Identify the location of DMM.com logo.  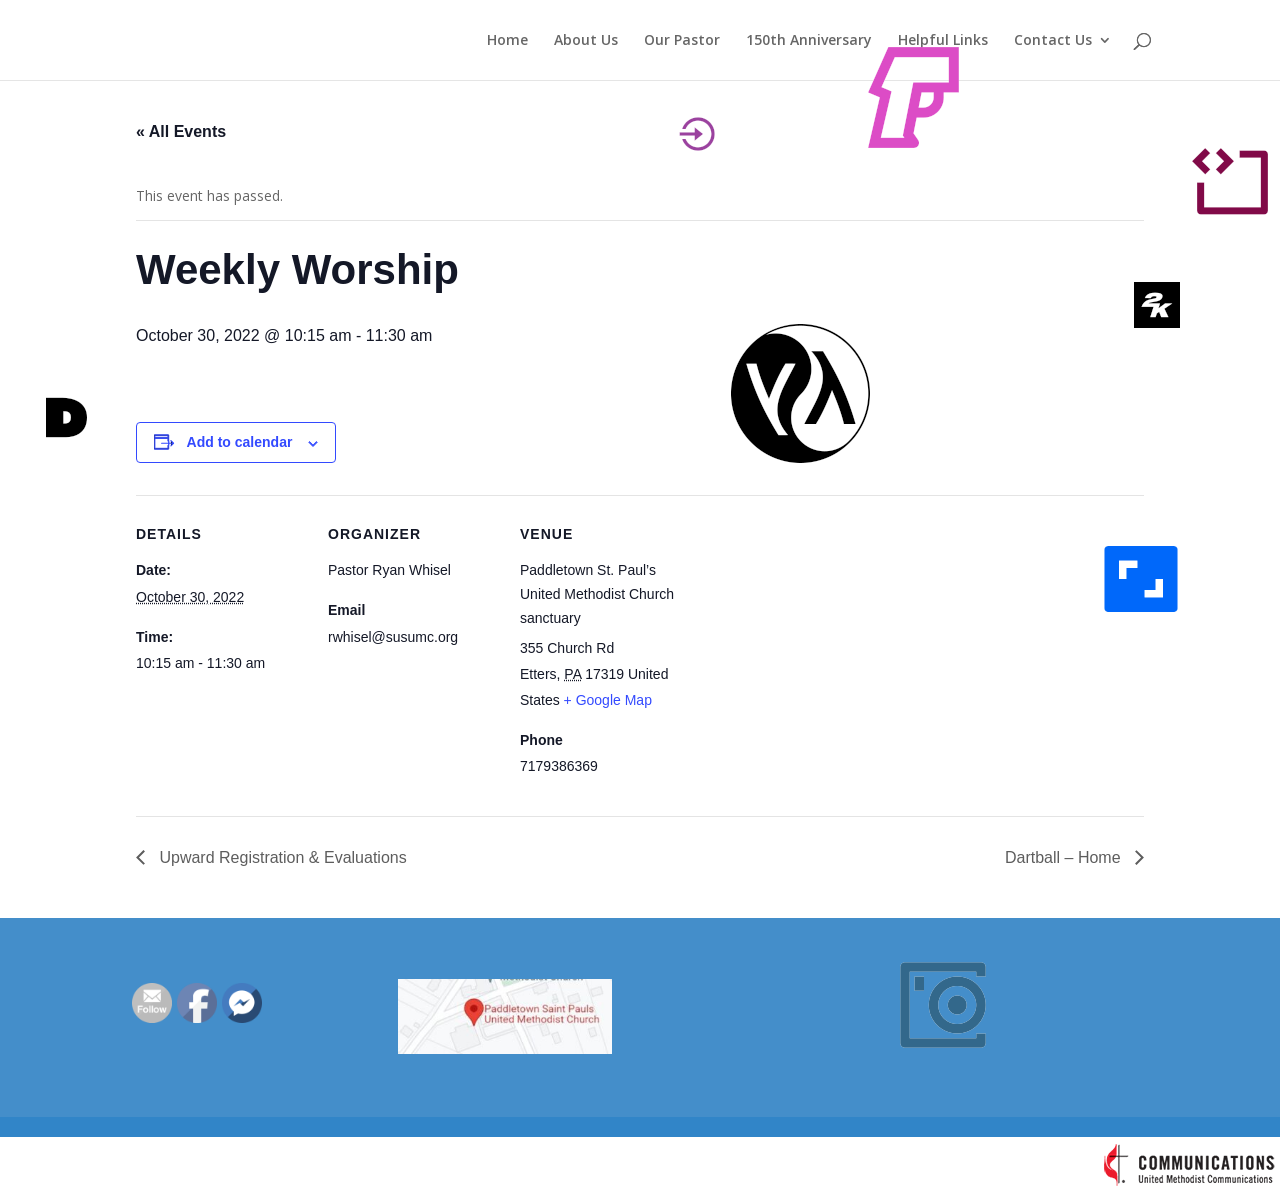
(66, 417).